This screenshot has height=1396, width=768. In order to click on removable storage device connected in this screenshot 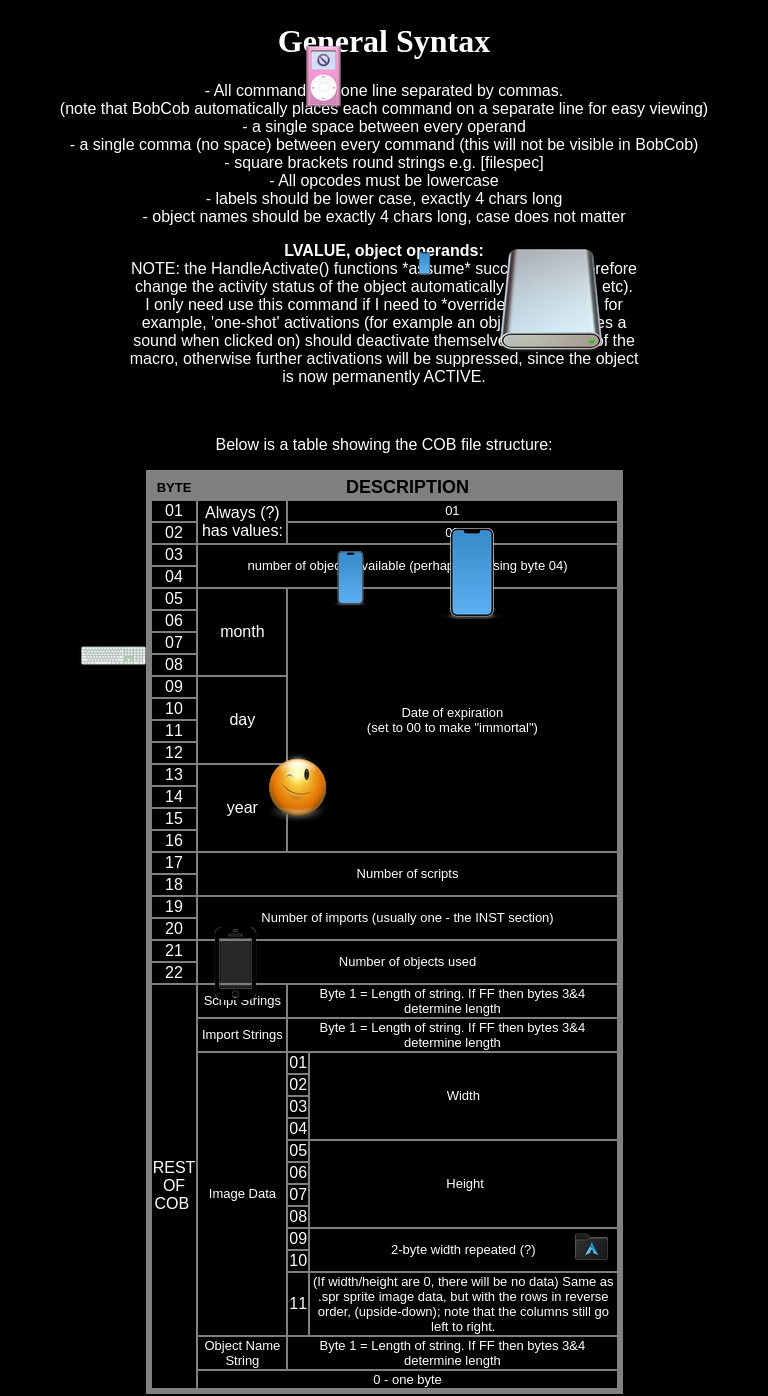, I will do `click(551, 299)`.